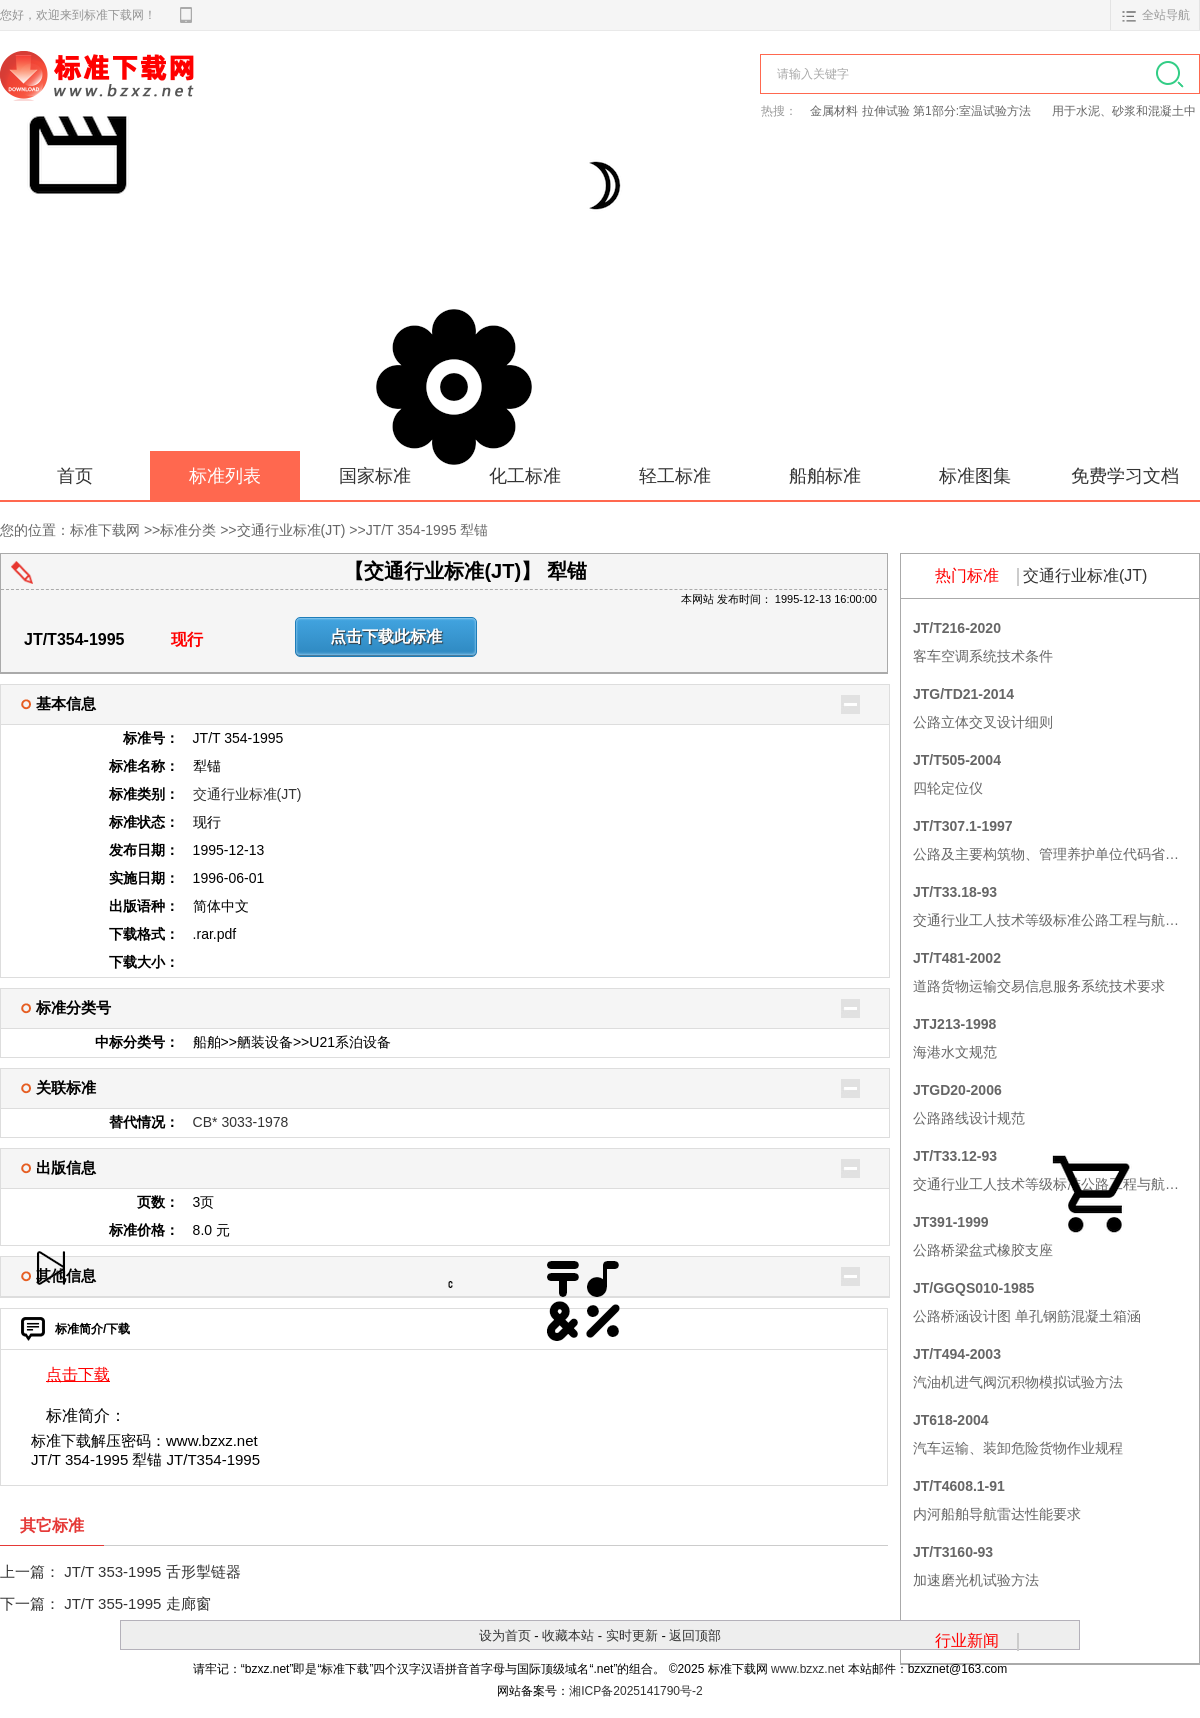 Image resolution: width=1200 pixels, height=1718 pixels. I want to click on access video or movie content, so click(78, 155).